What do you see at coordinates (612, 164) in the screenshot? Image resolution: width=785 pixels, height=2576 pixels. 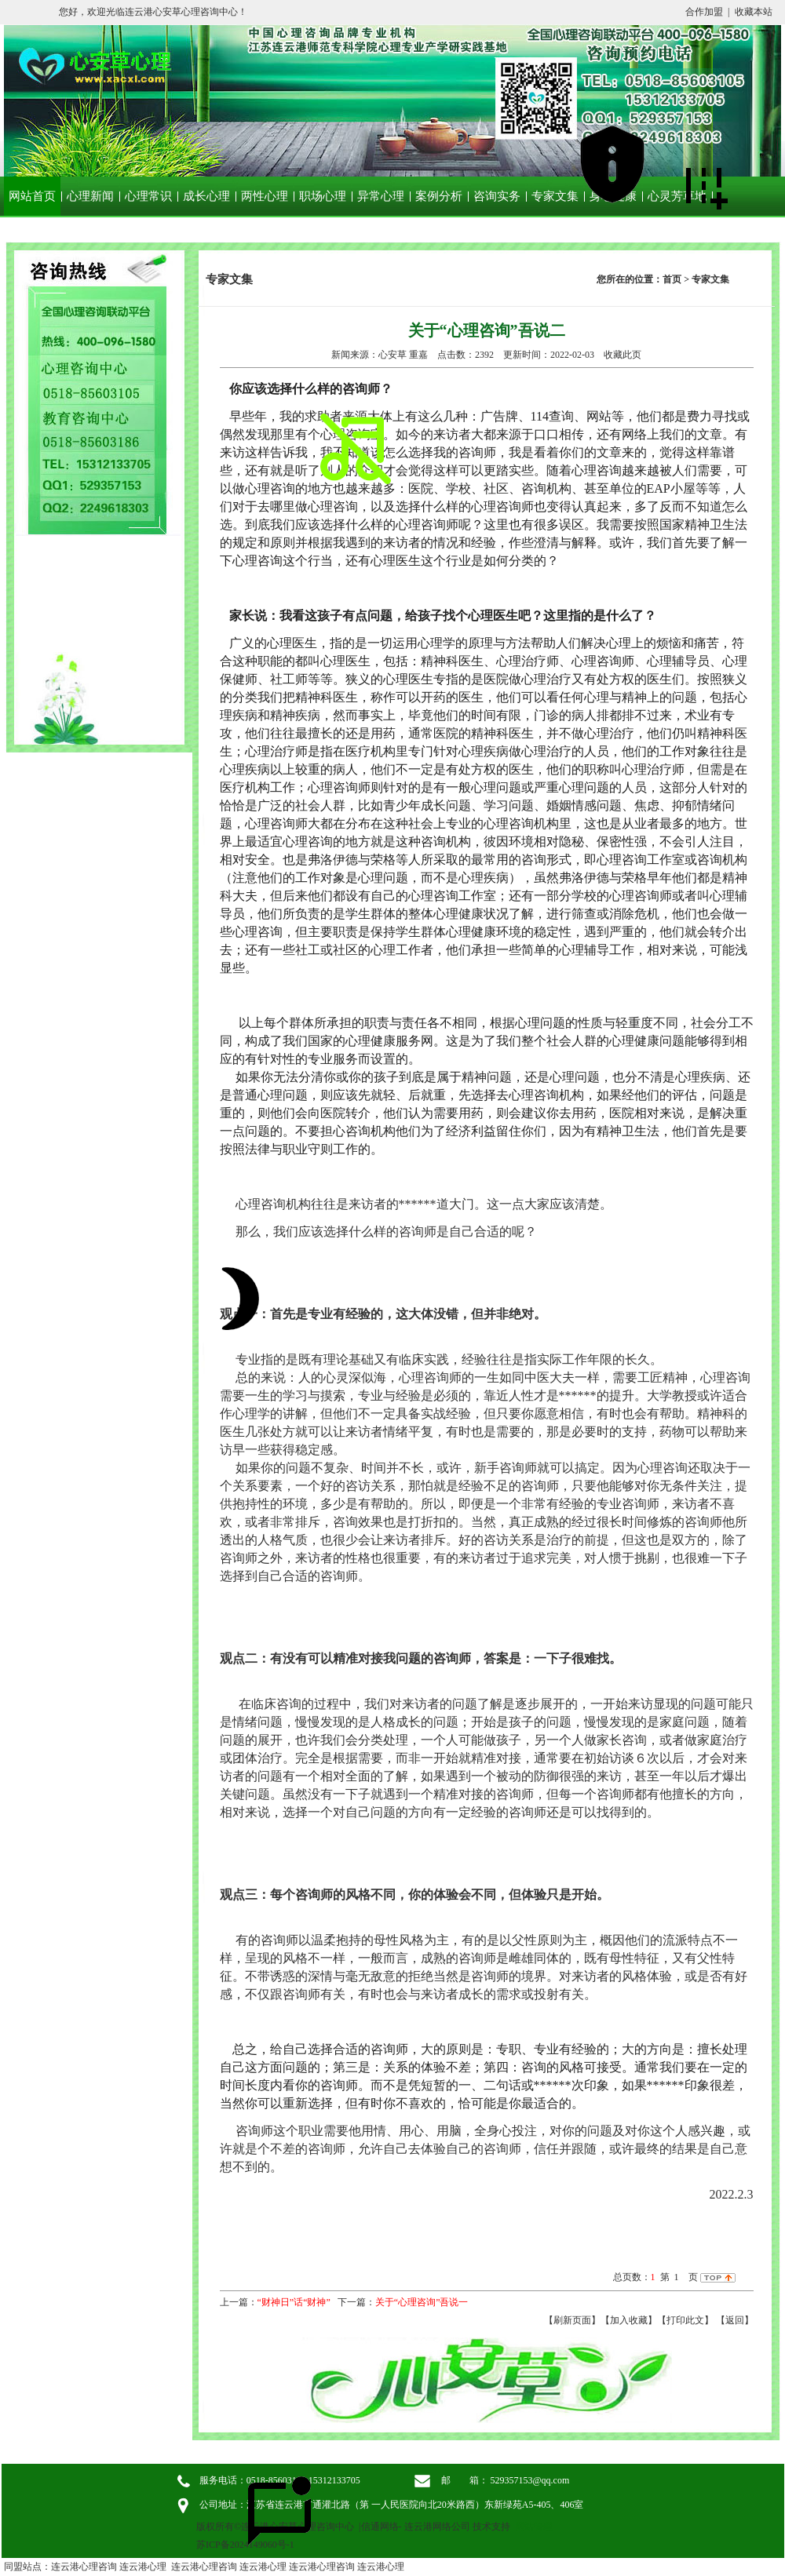 I see `view privacy policy or settings` at bounding box center [612, 164].